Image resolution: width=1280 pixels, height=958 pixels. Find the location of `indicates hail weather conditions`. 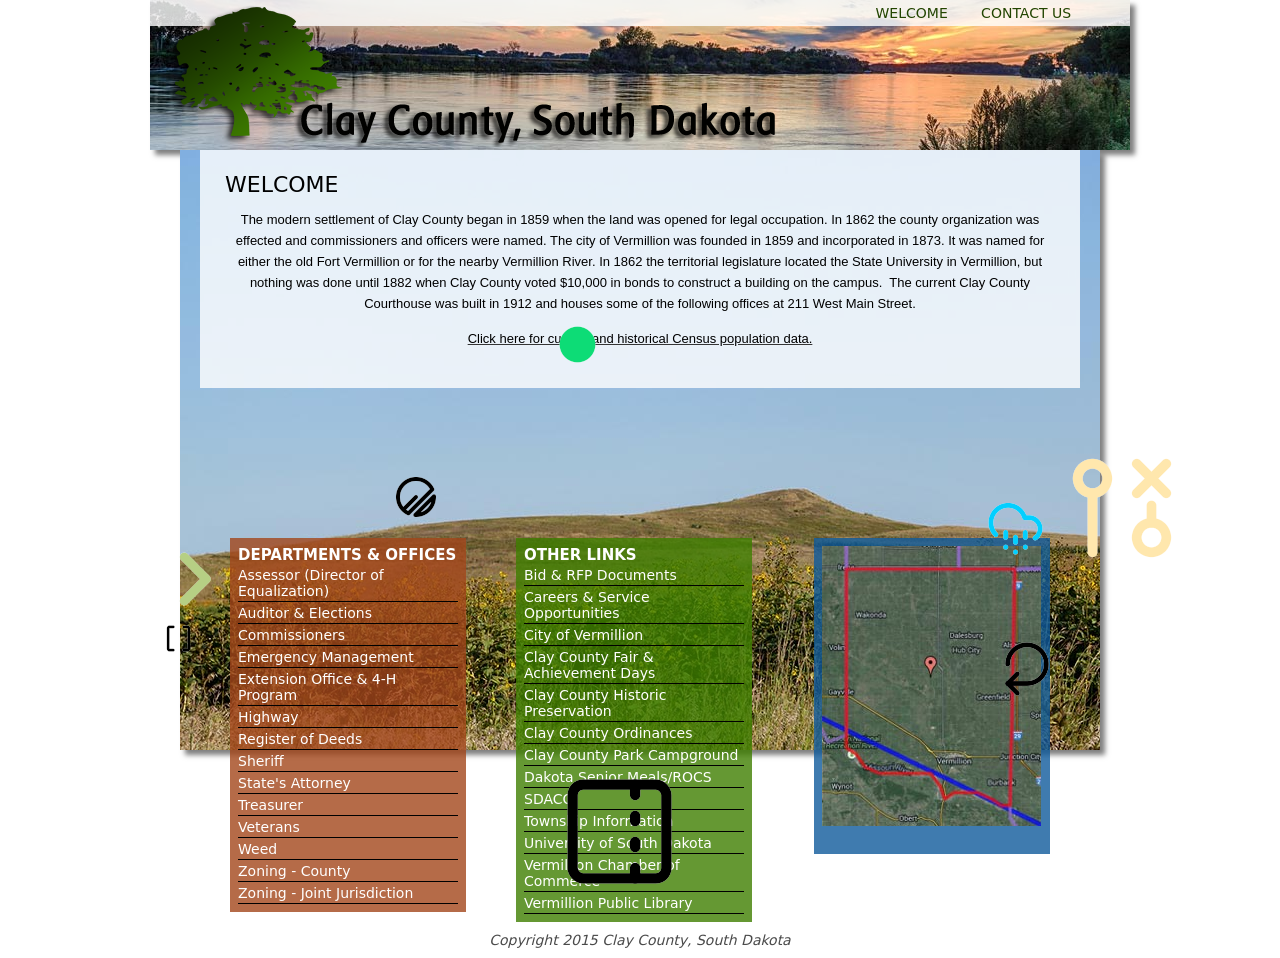

indicates hail weather conditions is located at coordinates (1015, 527).